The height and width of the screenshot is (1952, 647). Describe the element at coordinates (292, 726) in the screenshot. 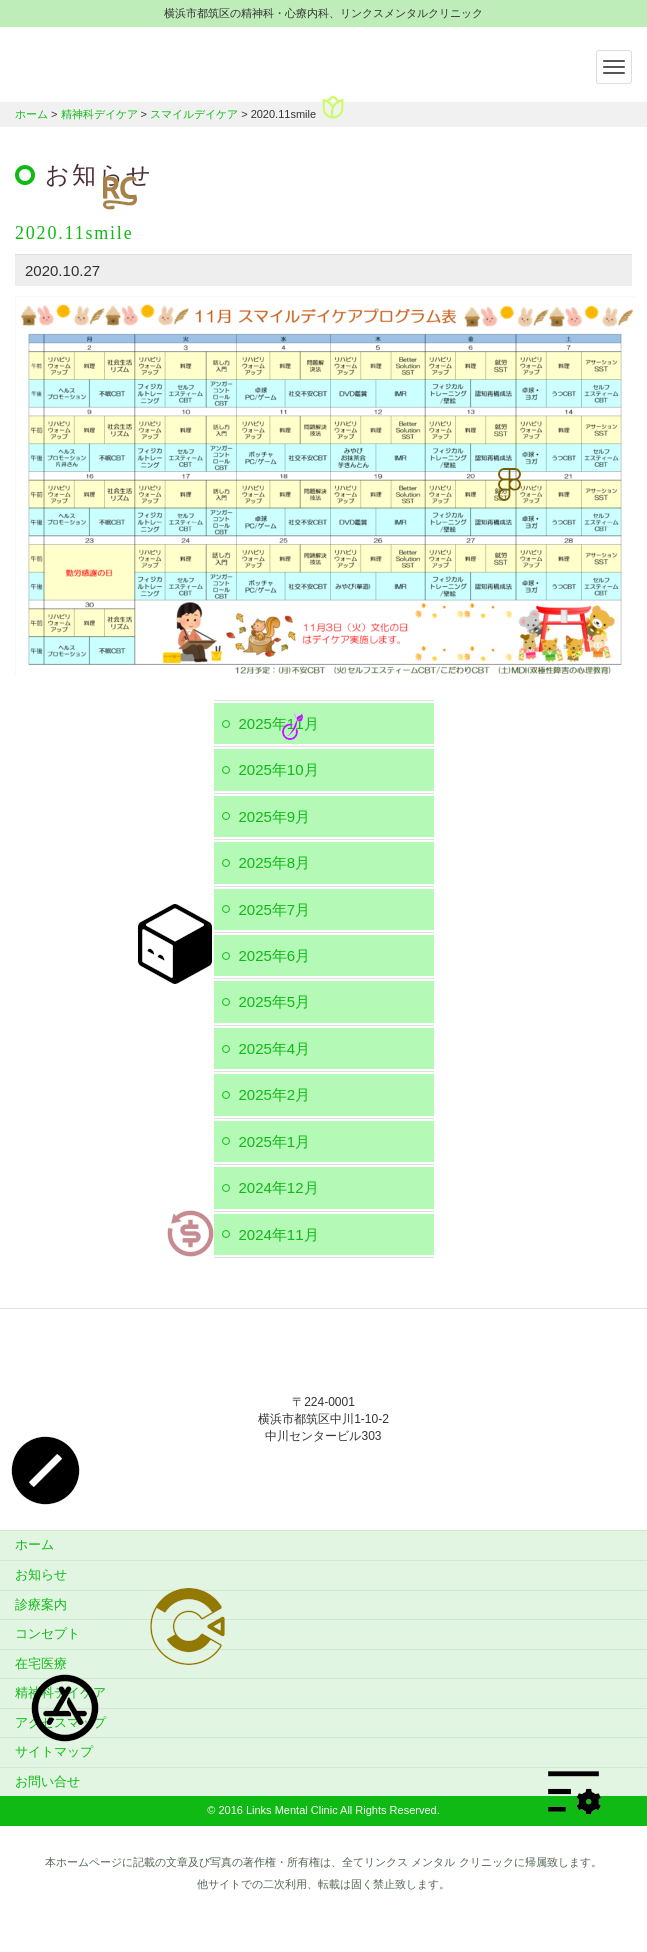

I see `visit or connect to Viadeo professional network` at that location.